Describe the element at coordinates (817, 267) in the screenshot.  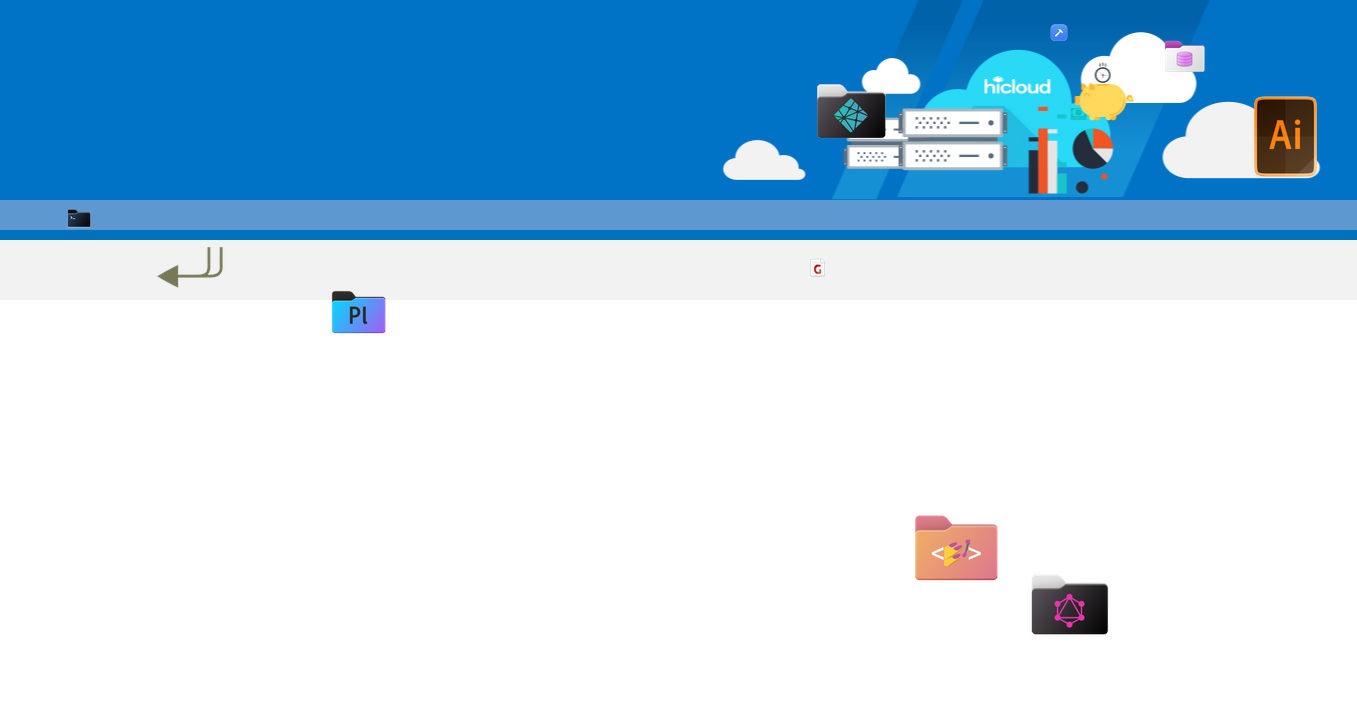
I see `a G-code file used for CNC or 3D printing instructions` at that location.